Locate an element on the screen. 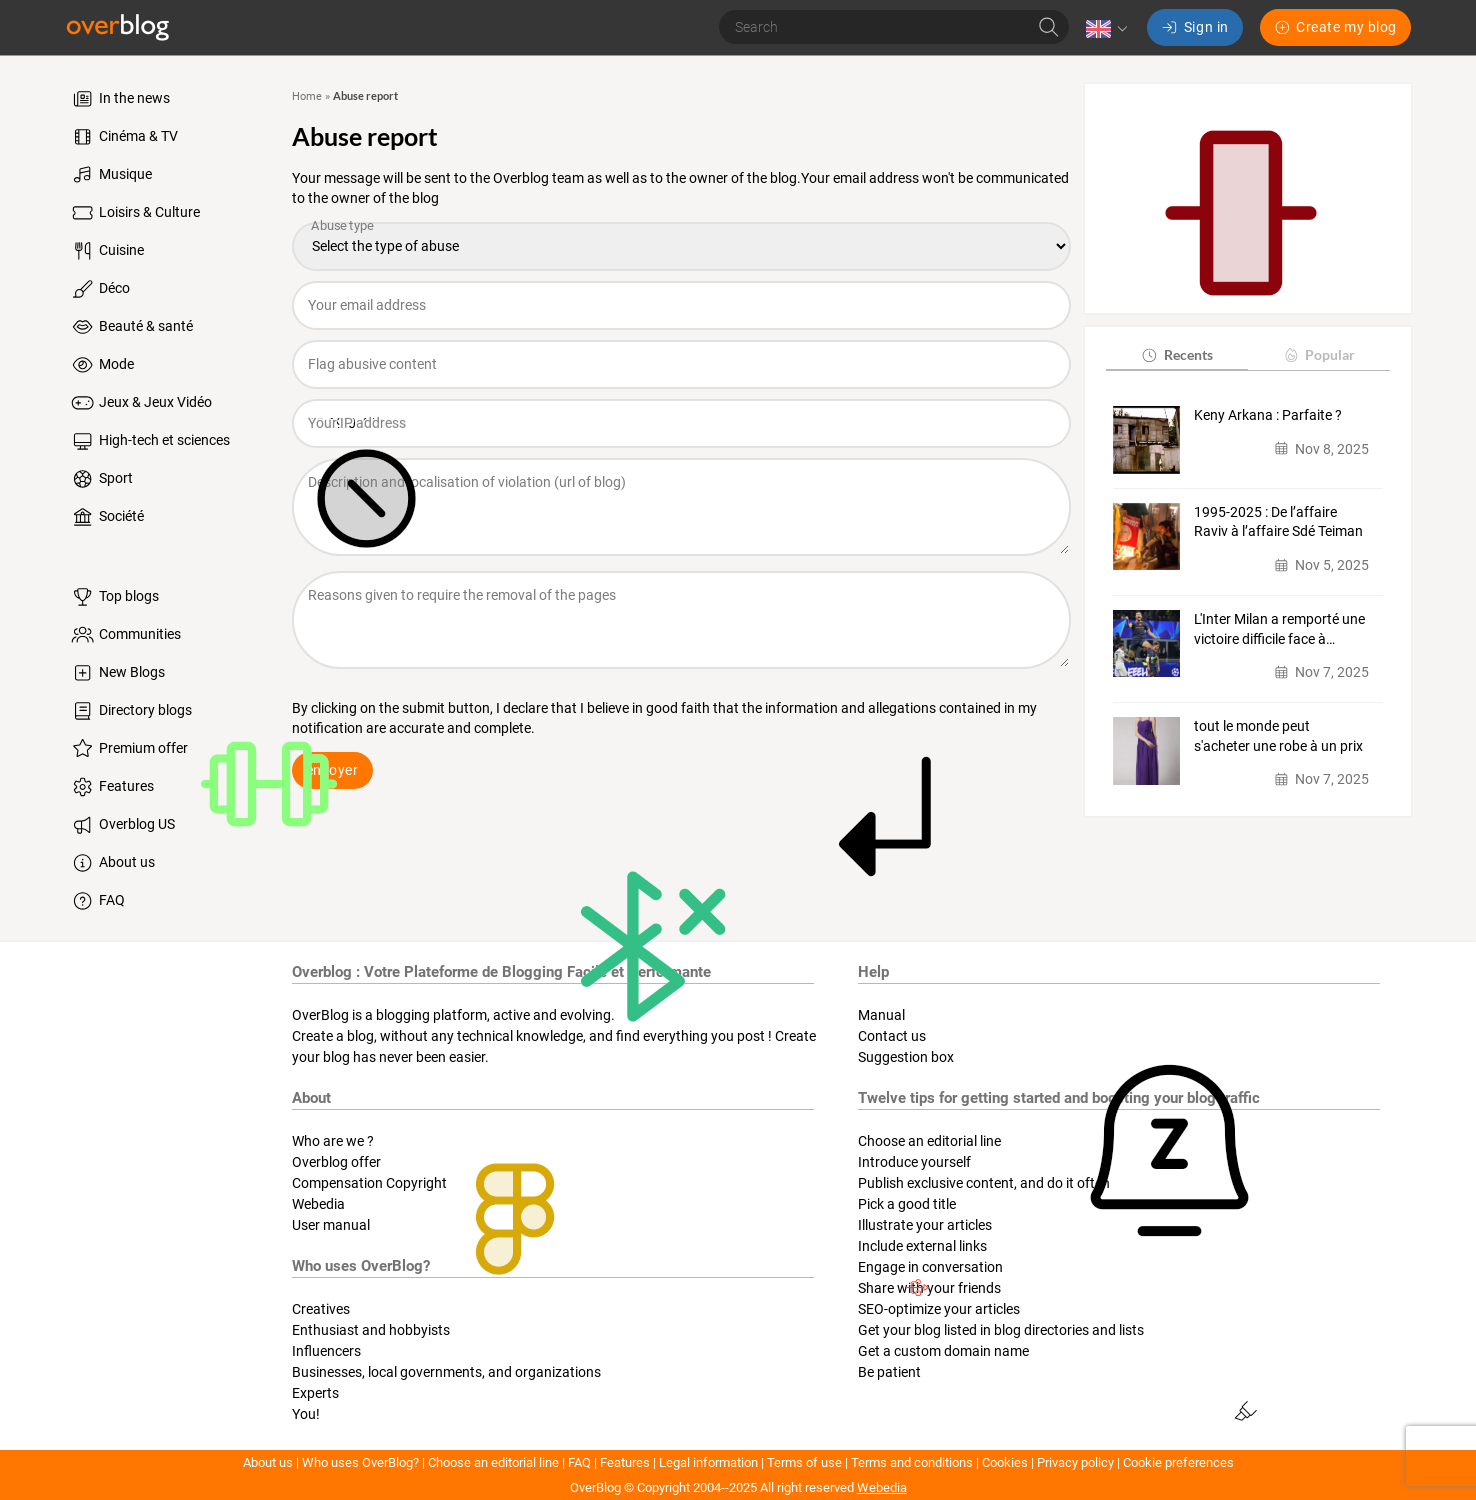 Image resolution: width=1476 pixels, height=1500 pixels. align object to vertical center is located at coordinates (1241, 213).